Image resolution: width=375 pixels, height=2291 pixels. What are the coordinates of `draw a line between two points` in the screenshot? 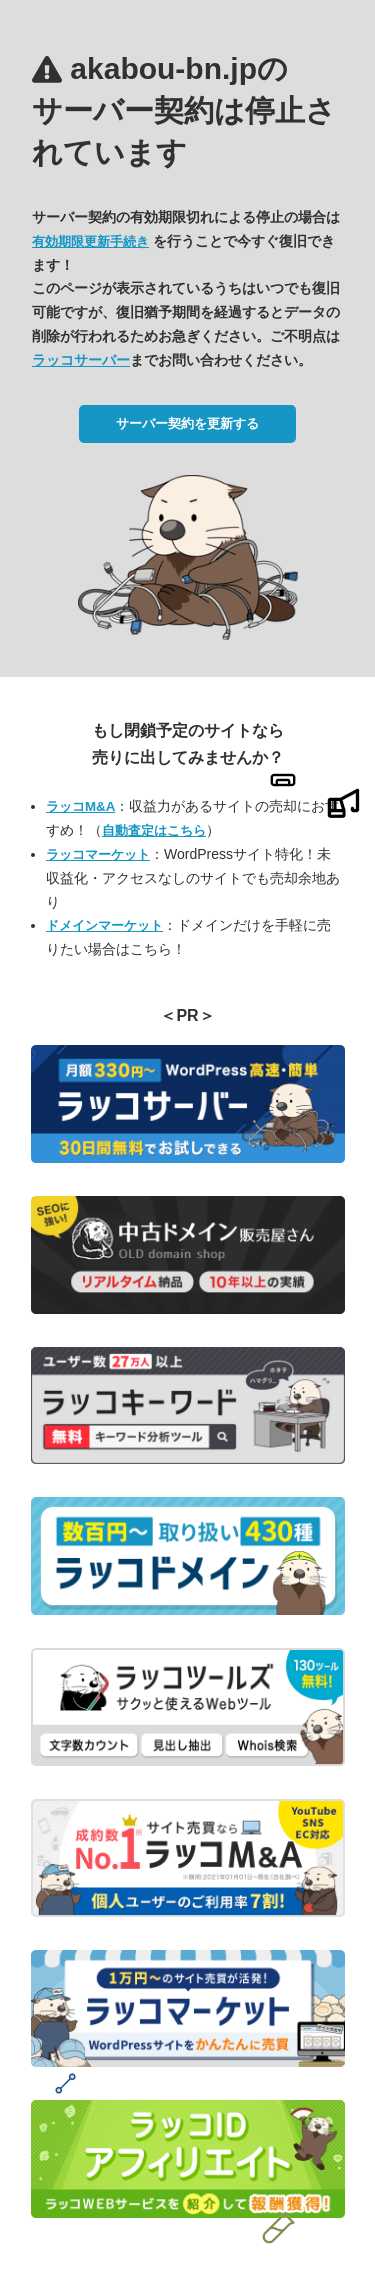 It's located at (65, 2083).